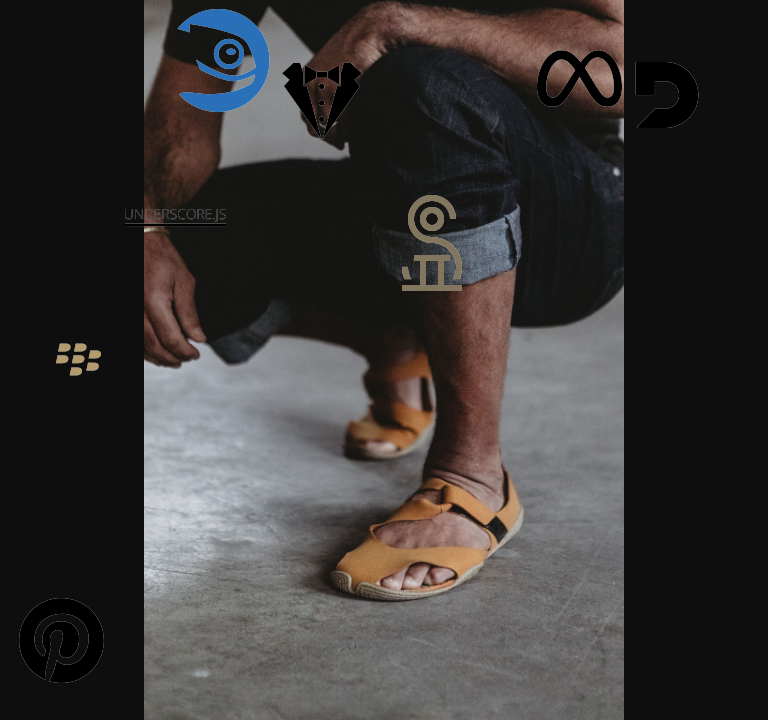 The height and width of the screenshot is (720, 768). What do you see at coordinates (579, 78) in the screenshot?
I see `Meta company logo` at bounding box center [579, 78].